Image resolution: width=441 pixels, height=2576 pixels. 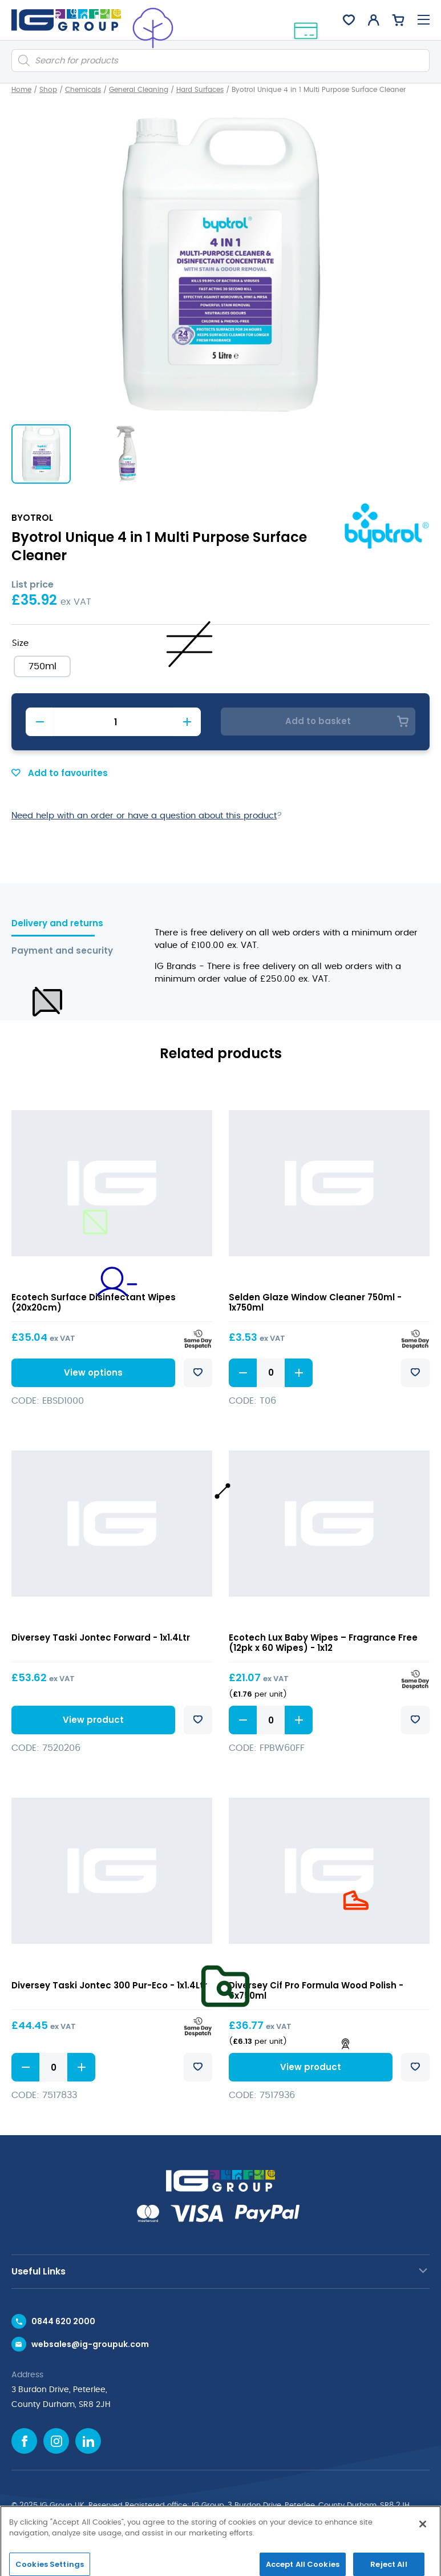 I want to click on remove a user or contact, so click(x=115, y=1283).